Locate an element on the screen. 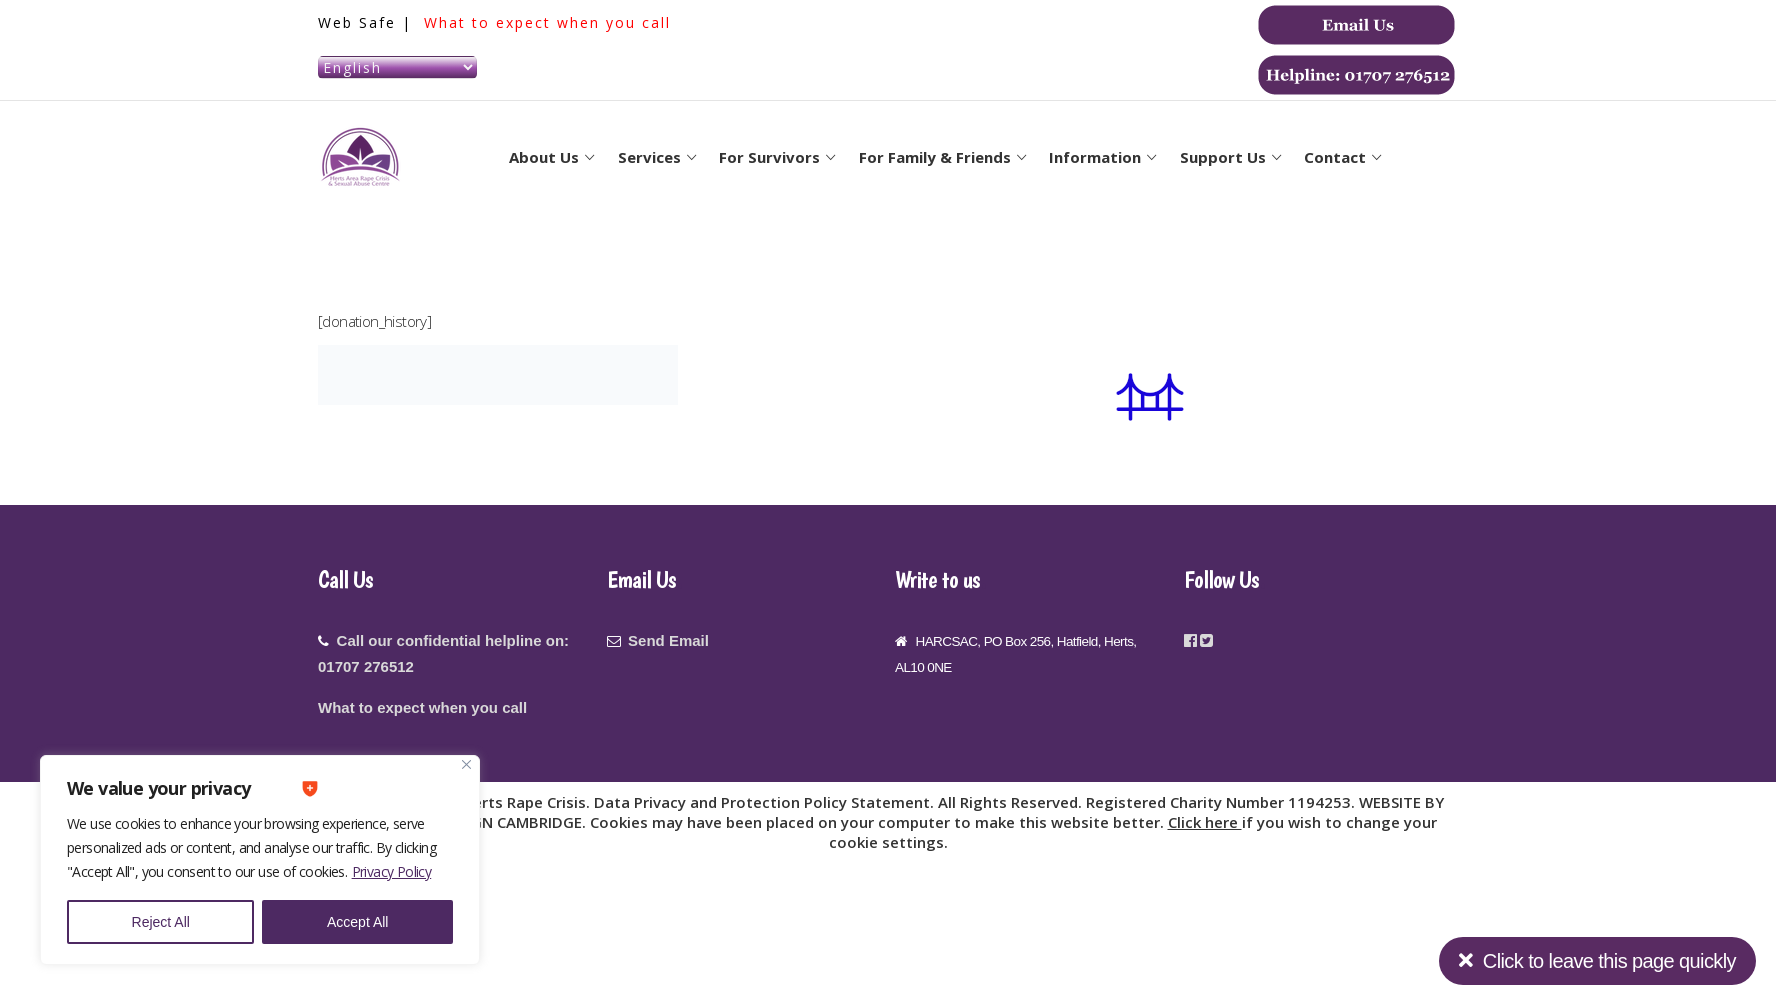 This screenshot has height=1005, width=1776. add new security protection is located at coordinates (310, 788).